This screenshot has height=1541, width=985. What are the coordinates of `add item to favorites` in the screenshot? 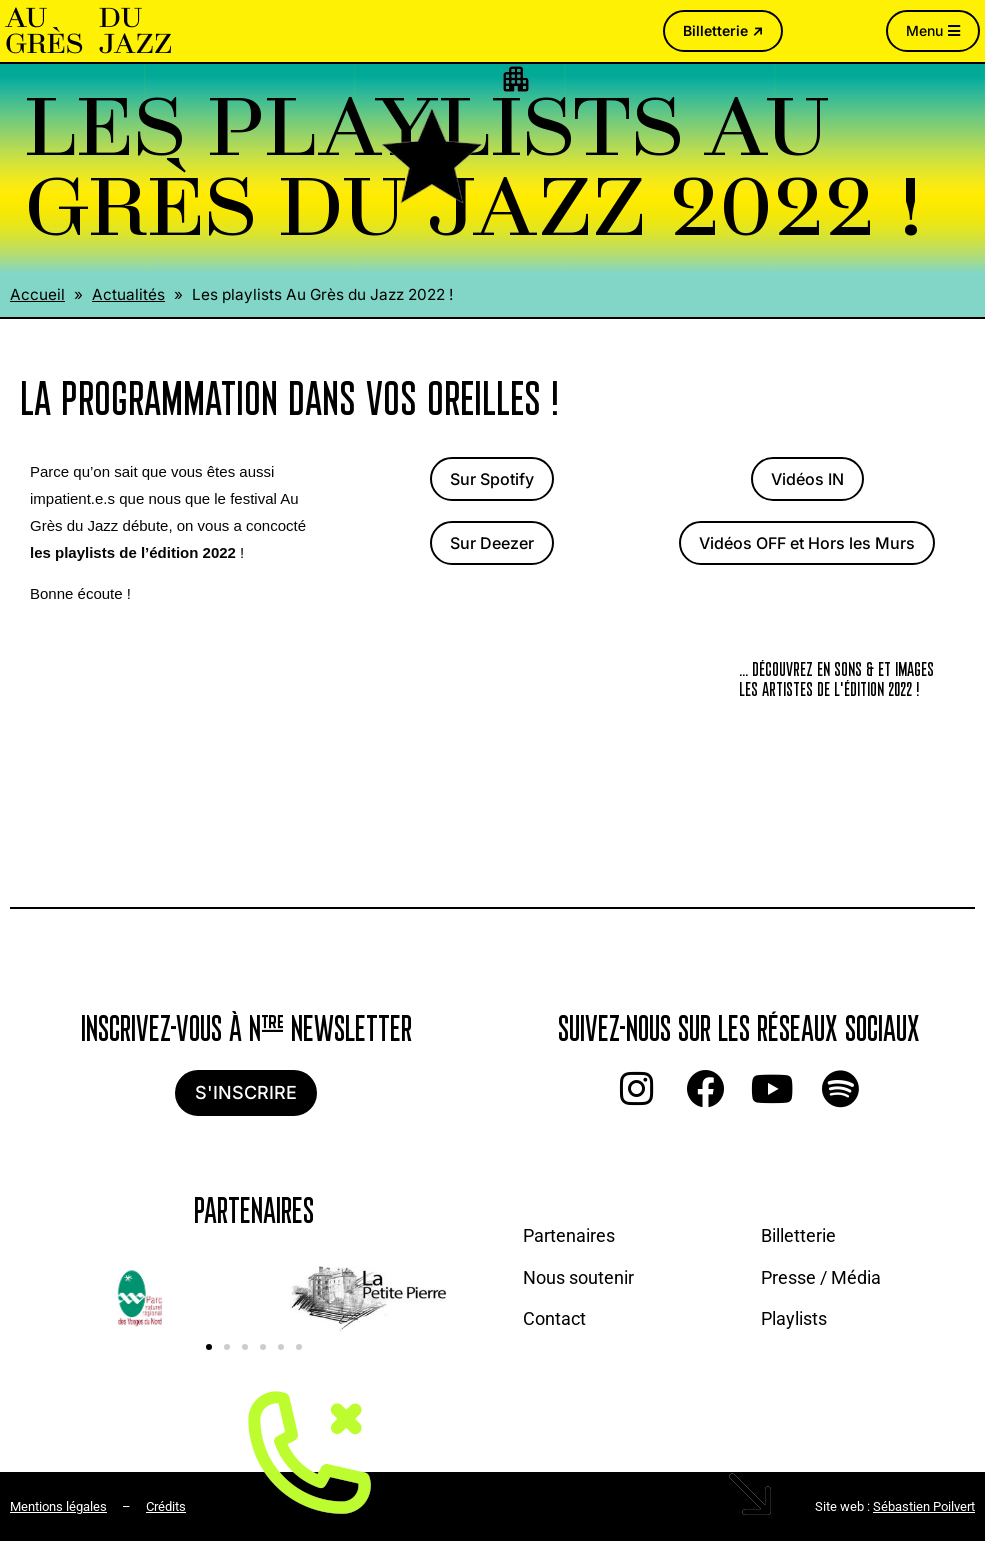 It's located at (432, 158).